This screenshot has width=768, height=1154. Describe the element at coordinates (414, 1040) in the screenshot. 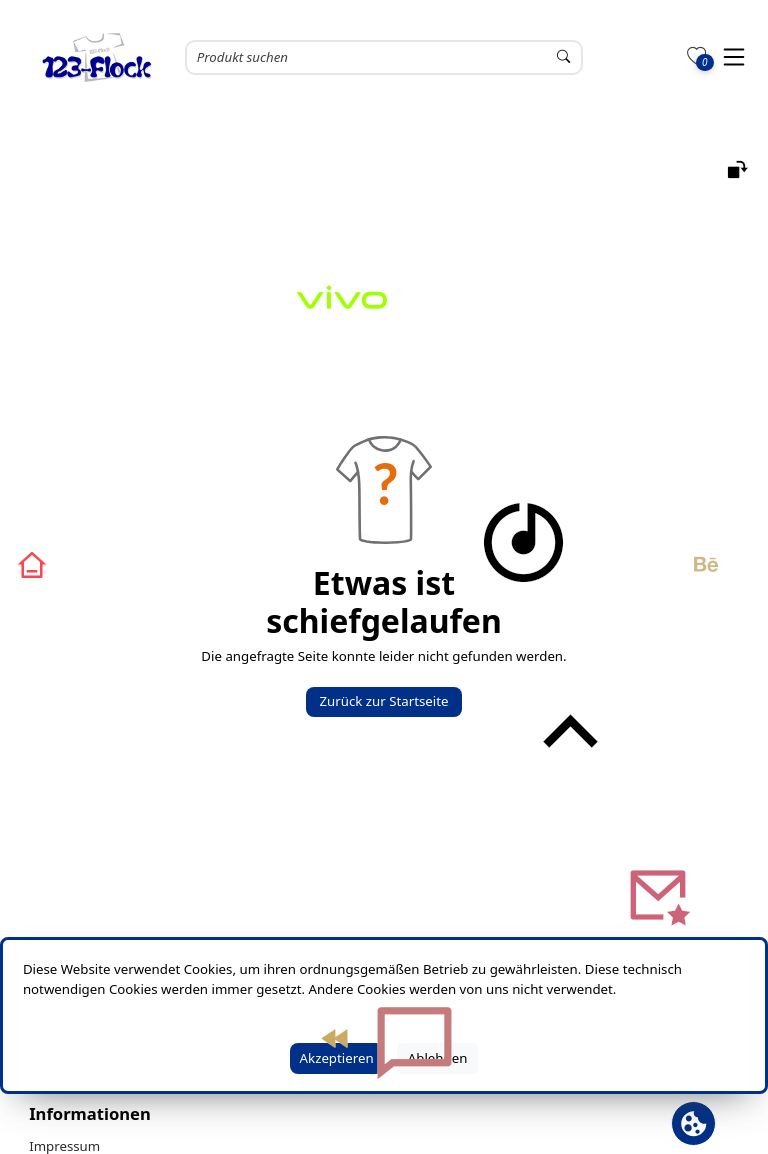

I see `open chat or messaging` at that location.